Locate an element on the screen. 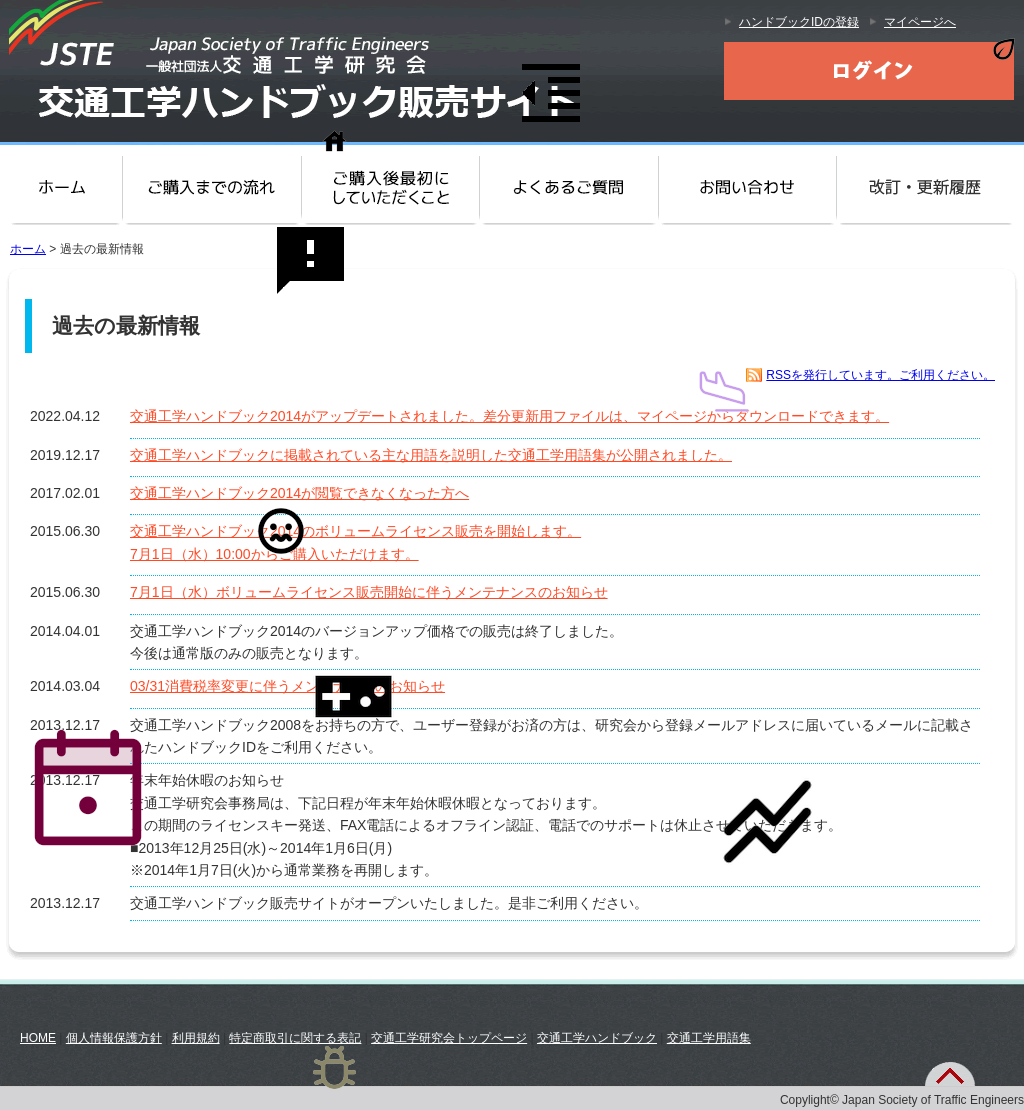 The width and height of the screenshot is (1024, 1110). message failed to send is located at coordinates (310, 260).